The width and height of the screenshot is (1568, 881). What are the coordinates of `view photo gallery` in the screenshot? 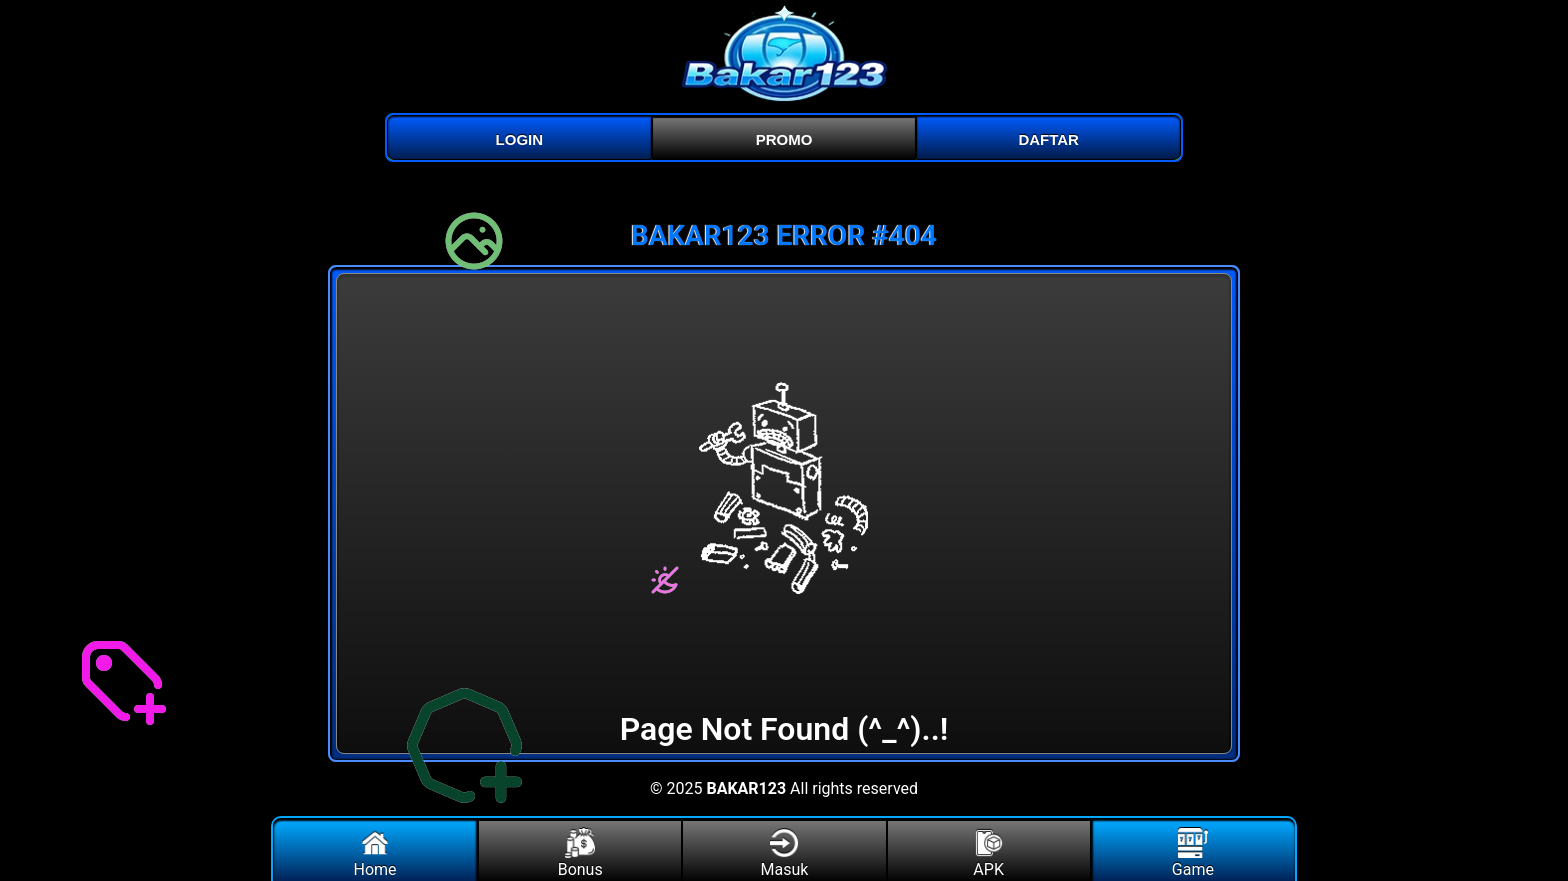 It's located at (474, 241).